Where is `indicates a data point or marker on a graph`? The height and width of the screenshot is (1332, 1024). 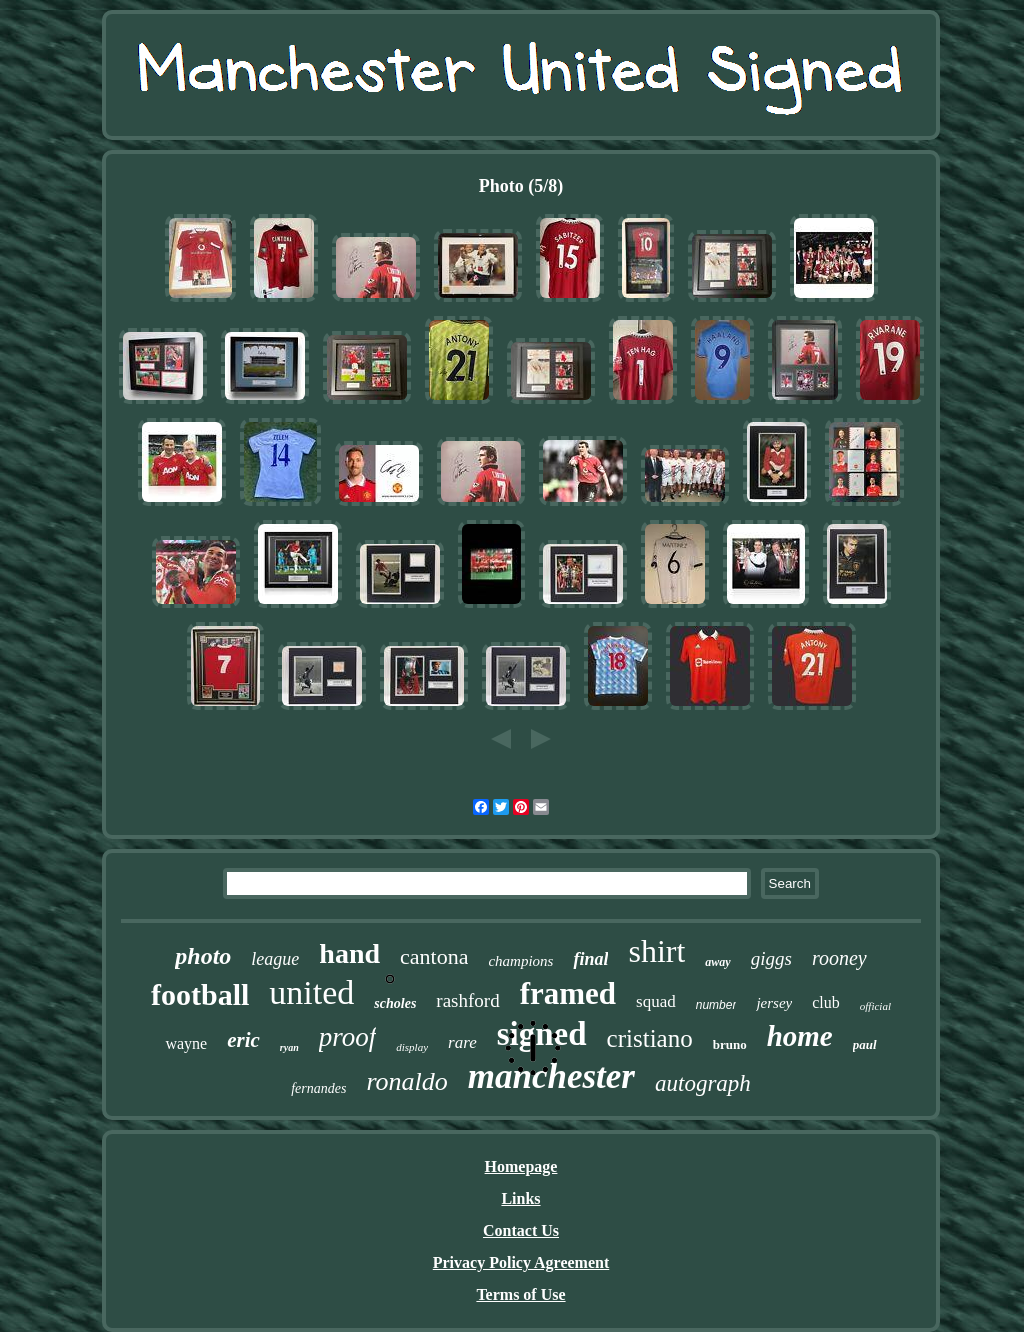
indicates a data point or marker on a graph is located at coordinates (390, 979).